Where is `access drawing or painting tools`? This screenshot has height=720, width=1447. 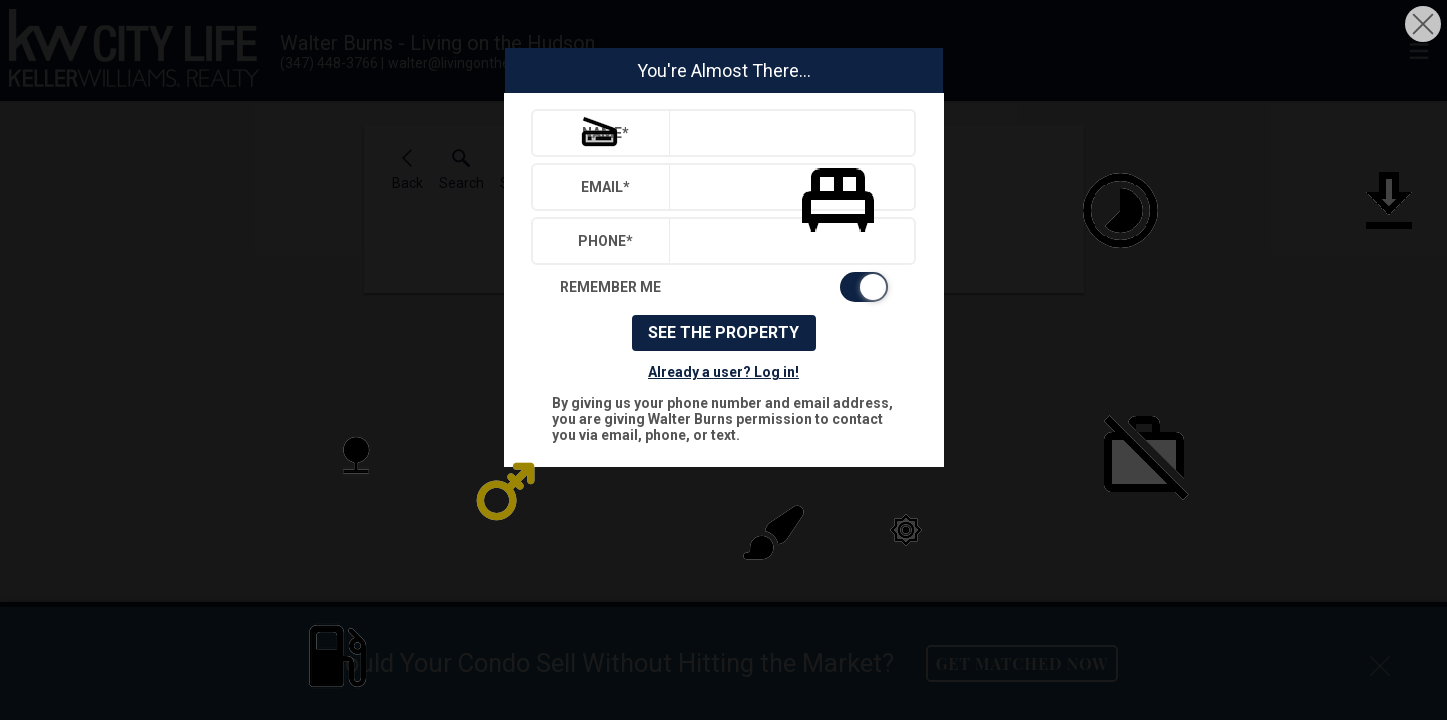
access drawing or painting tools is located at coordinates (773, 532).